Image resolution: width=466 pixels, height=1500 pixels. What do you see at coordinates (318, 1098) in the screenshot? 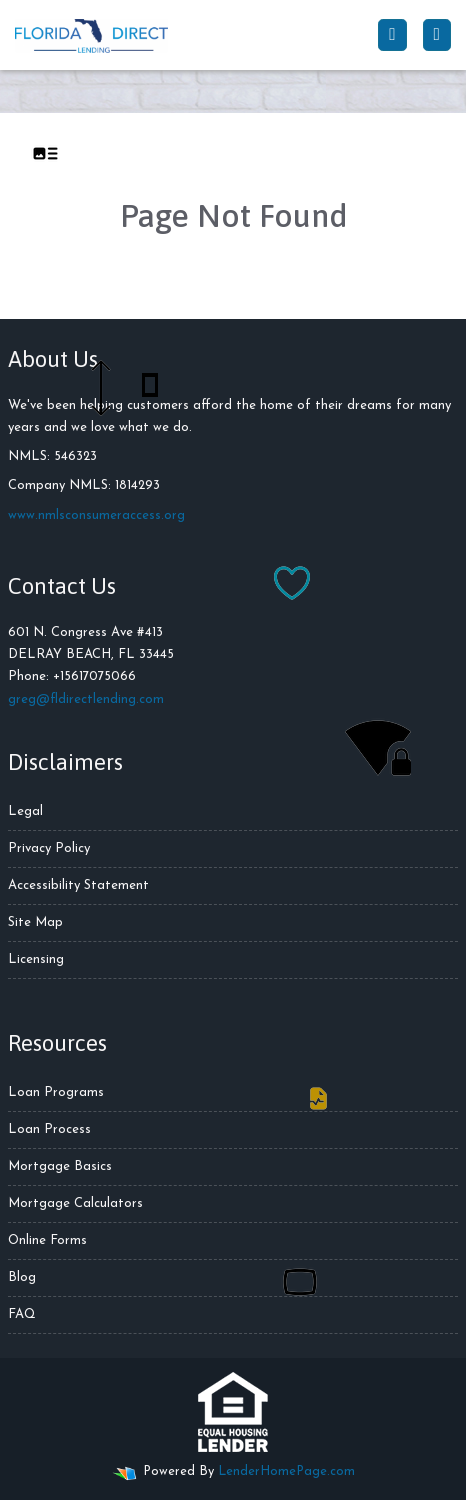
I see `view medical records or health documents` at bounding box center [318, 1098].